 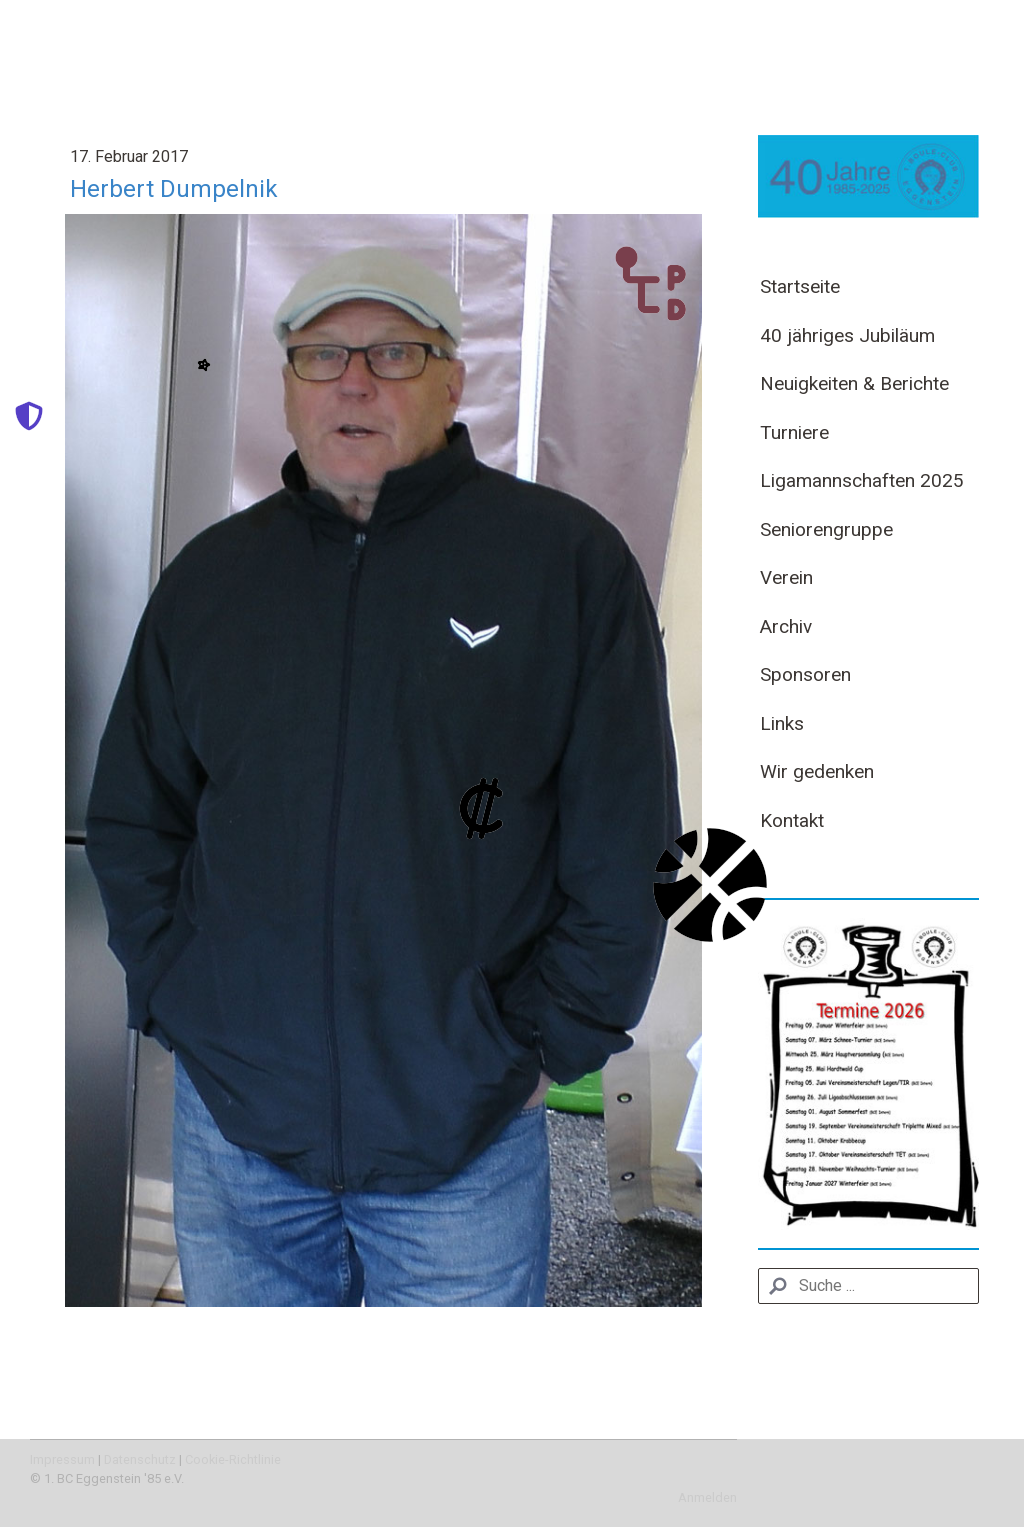 What do you see at coordinates (481, 808) in the screenshot?
I see `indicates Costa Rican colón currency` at bounding box center [481, 808].